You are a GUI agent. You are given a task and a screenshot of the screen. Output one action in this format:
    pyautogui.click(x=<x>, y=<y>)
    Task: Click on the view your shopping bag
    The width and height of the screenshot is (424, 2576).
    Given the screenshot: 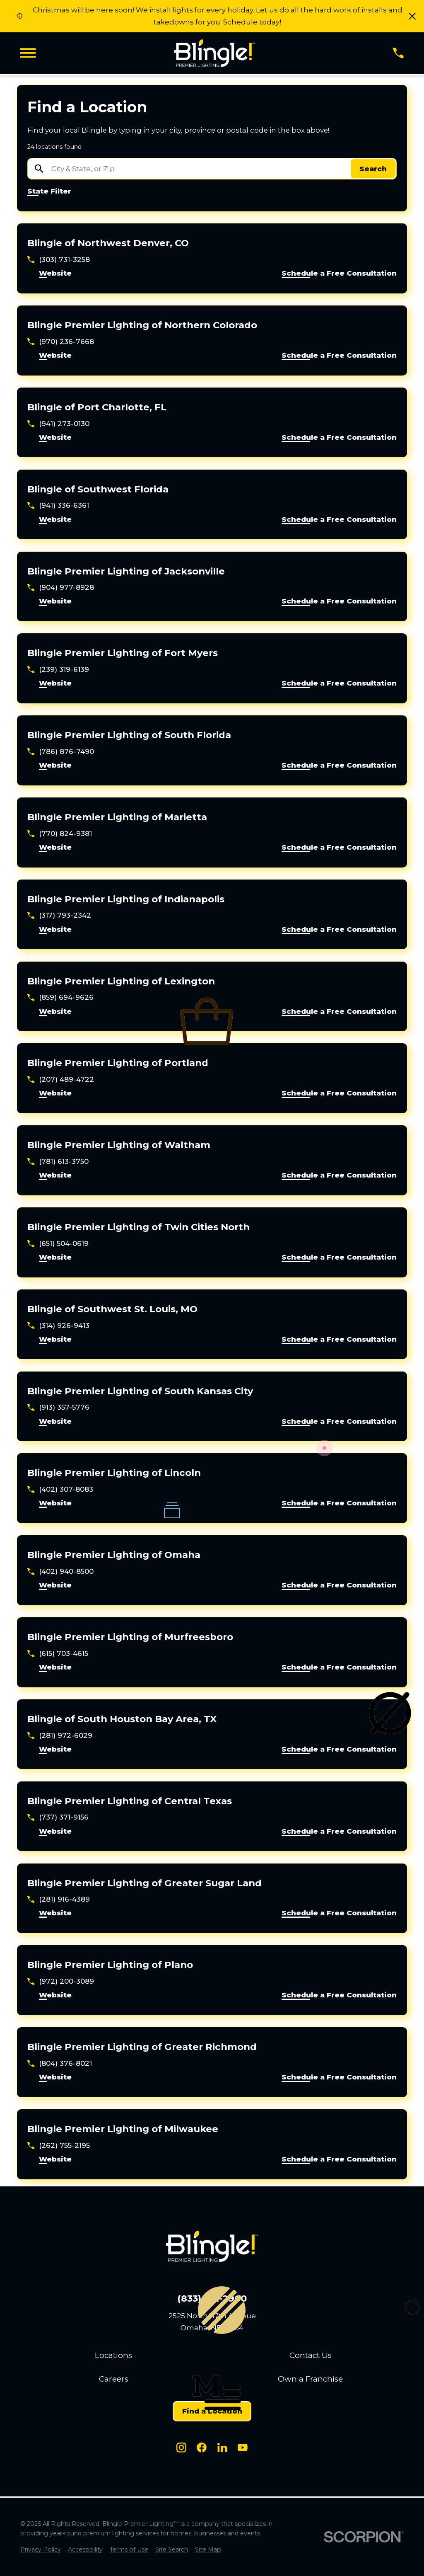 What is the action you would take?
    pyautogui.click(x=207, y=1024)
    